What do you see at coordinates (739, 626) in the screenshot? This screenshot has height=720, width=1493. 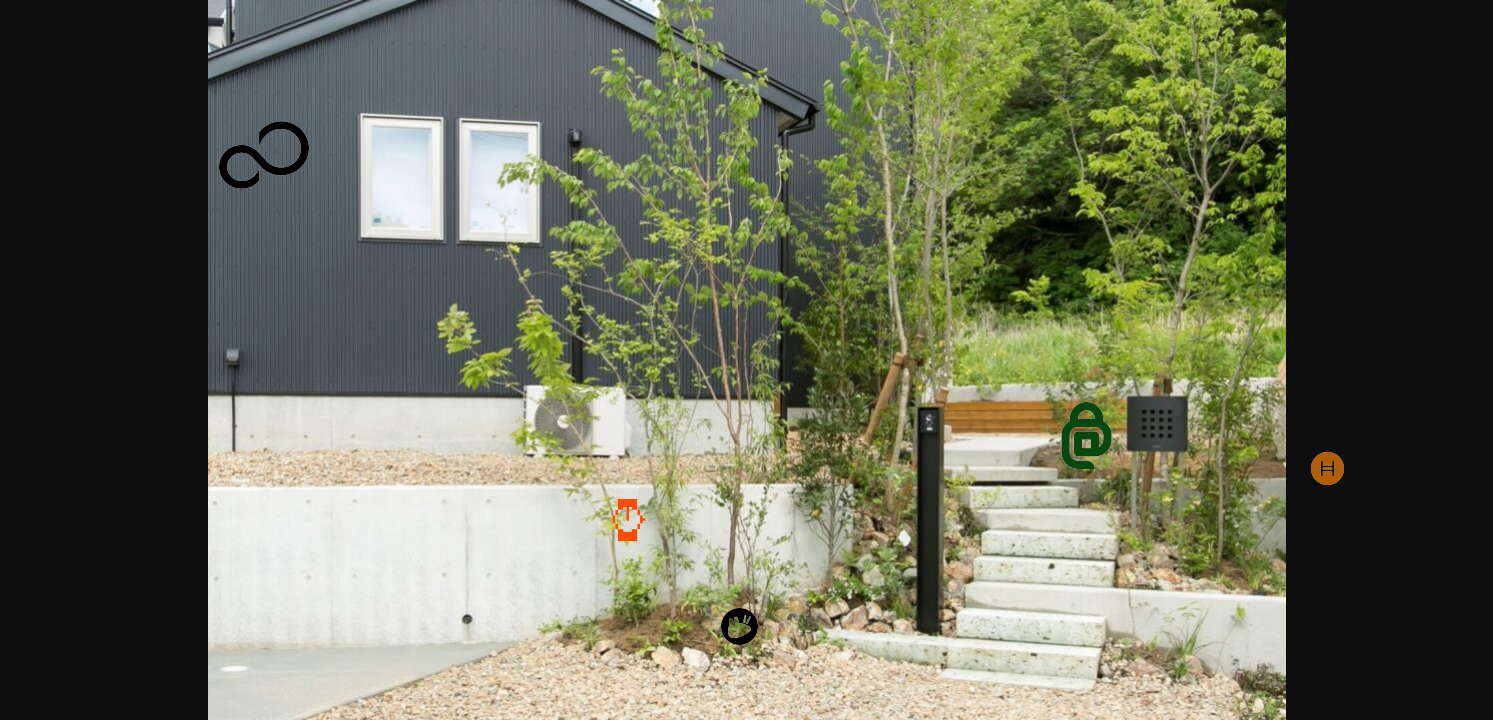 I see `xubuntu linux distribution logo` at bounding box center [739, 626].